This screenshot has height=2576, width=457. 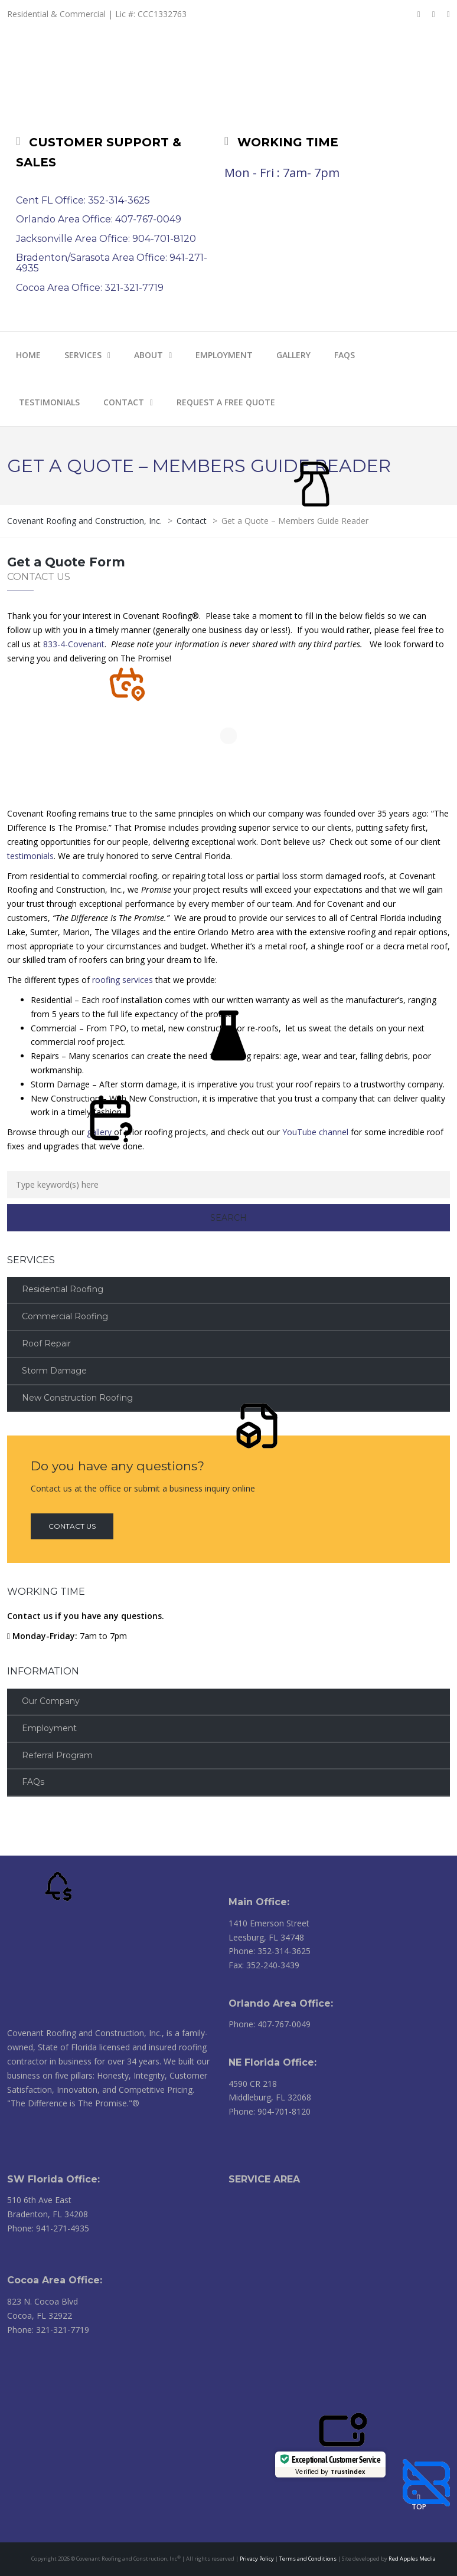 What do you see at coordinates (426, 2483) in the screenshot?
I see `server is offline or unavailable` at bounding box center [426, 2483].